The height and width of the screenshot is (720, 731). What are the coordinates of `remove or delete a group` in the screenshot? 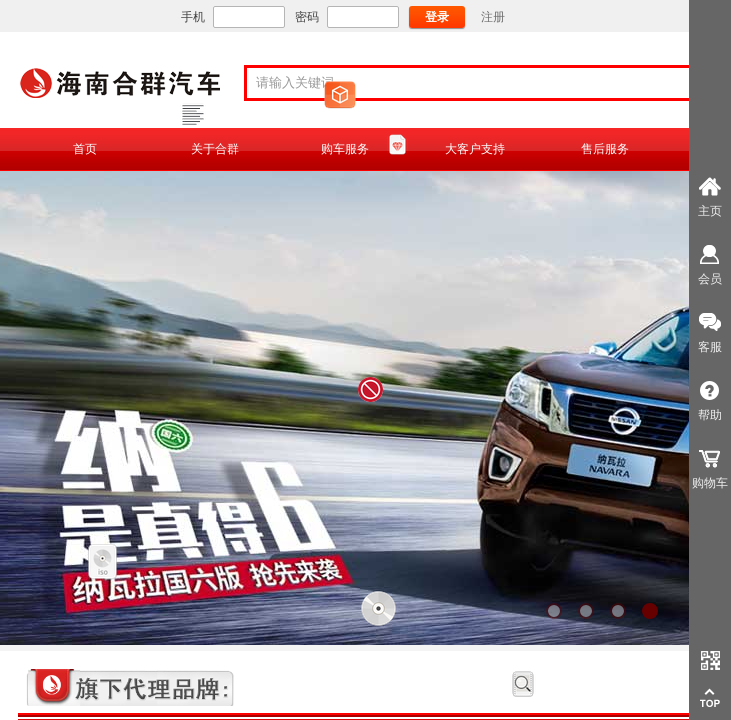 It's located at (370, 389).